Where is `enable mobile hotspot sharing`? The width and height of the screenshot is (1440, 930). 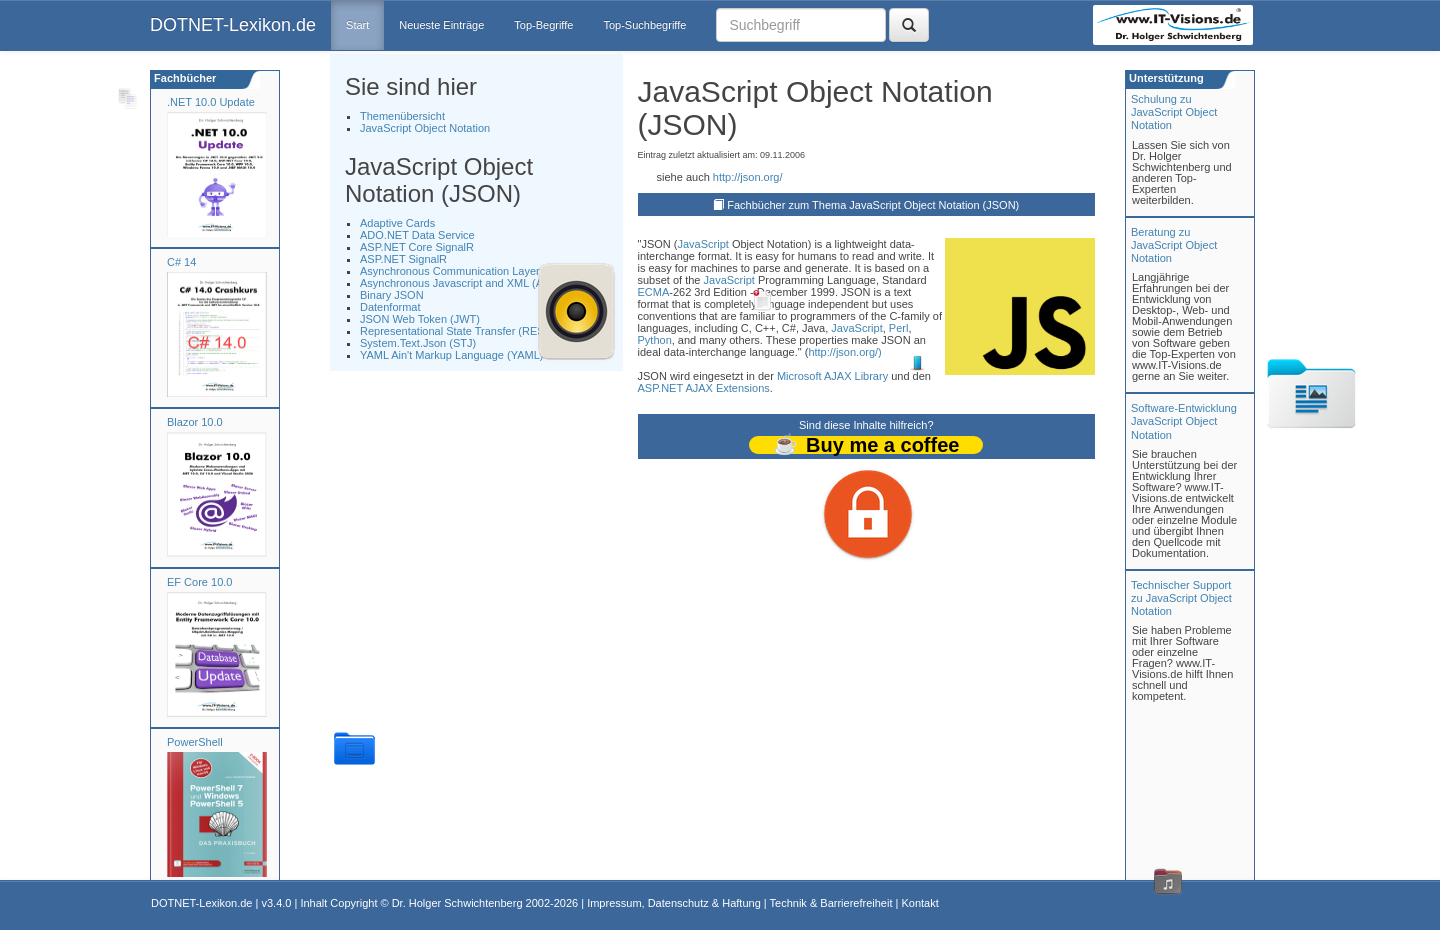 enable mobile hotspot sharing is located at coordinates (917, 363).